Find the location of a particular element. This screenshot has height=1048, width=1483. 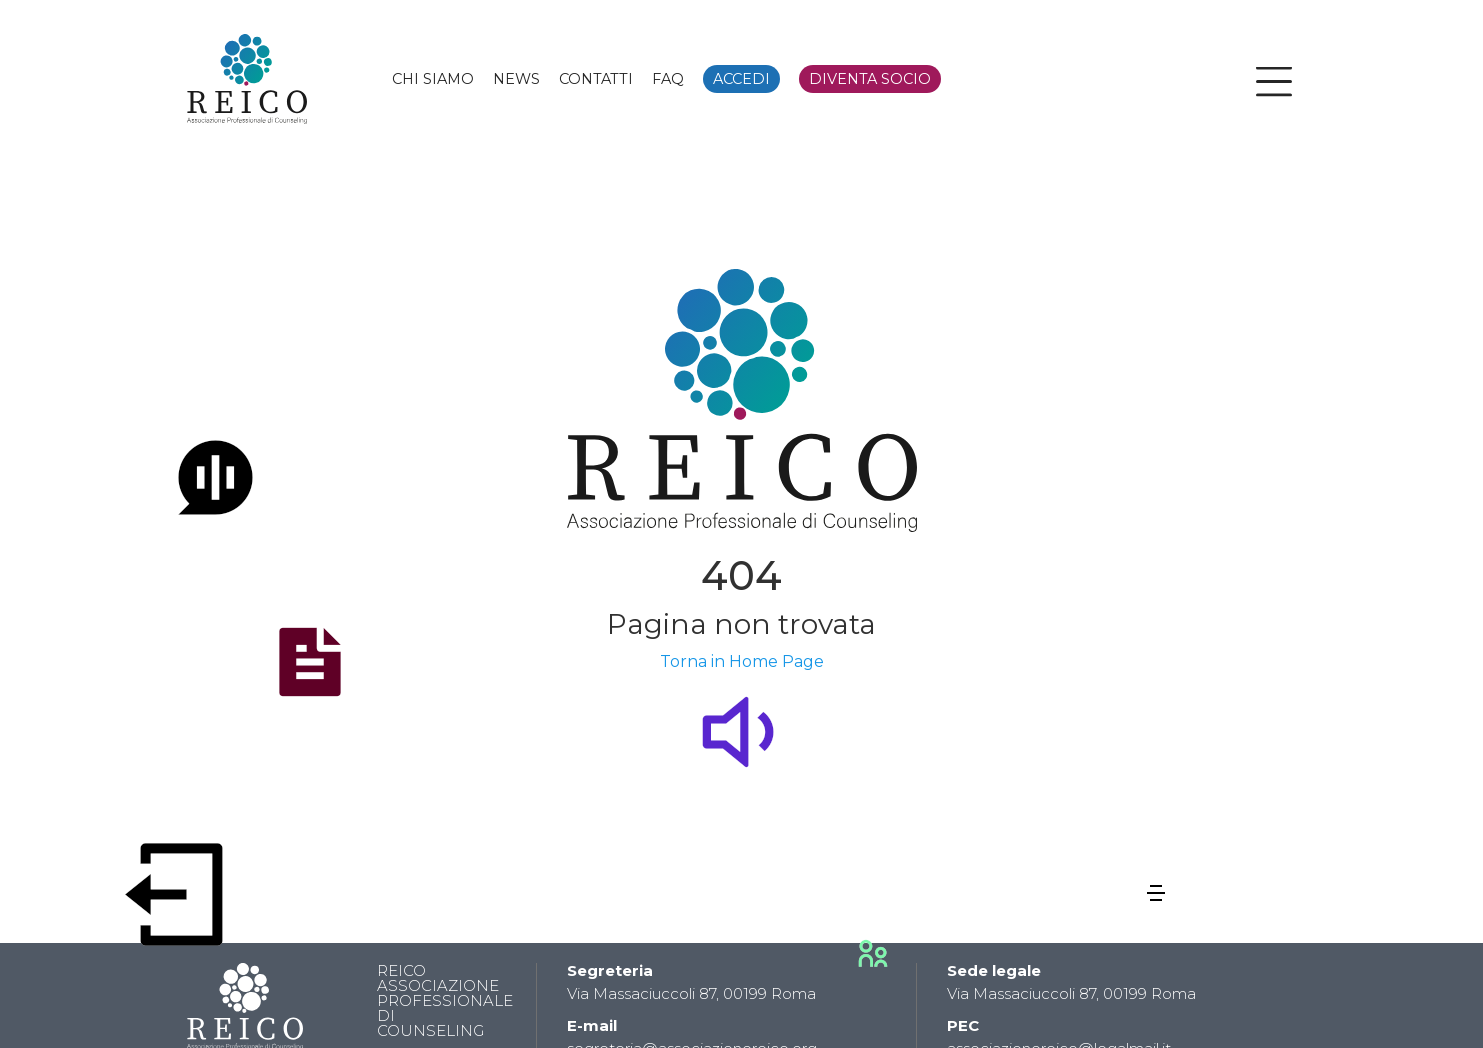

open navigation menu is located at coordinates (1156, 893).